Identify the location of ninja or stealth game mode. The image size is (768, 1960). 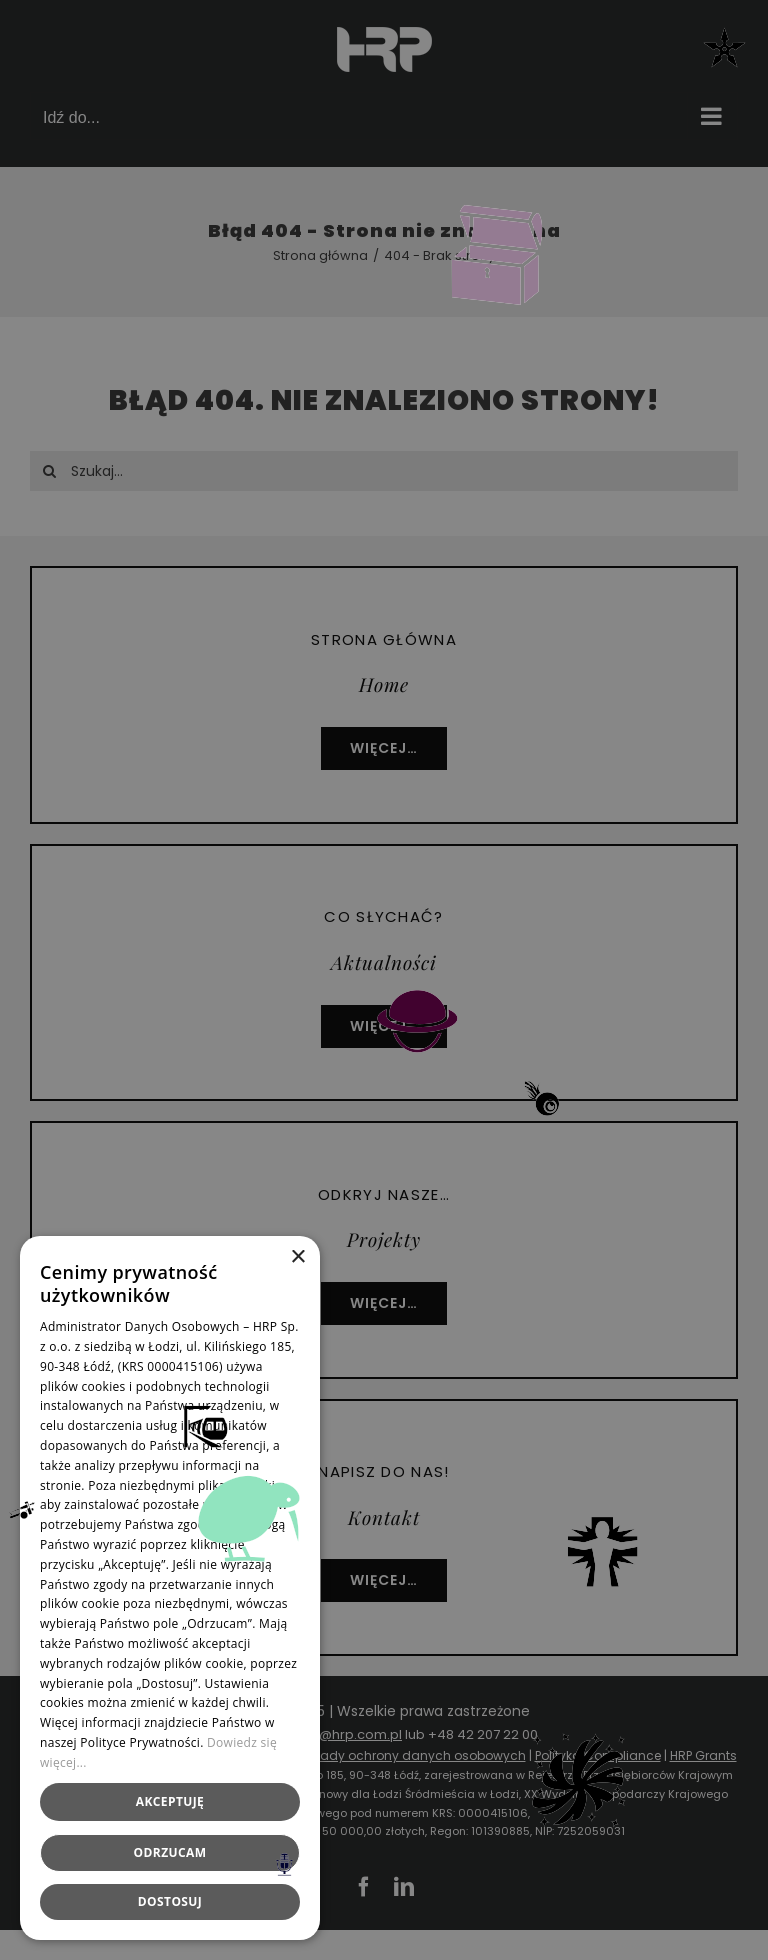
(724, 47).